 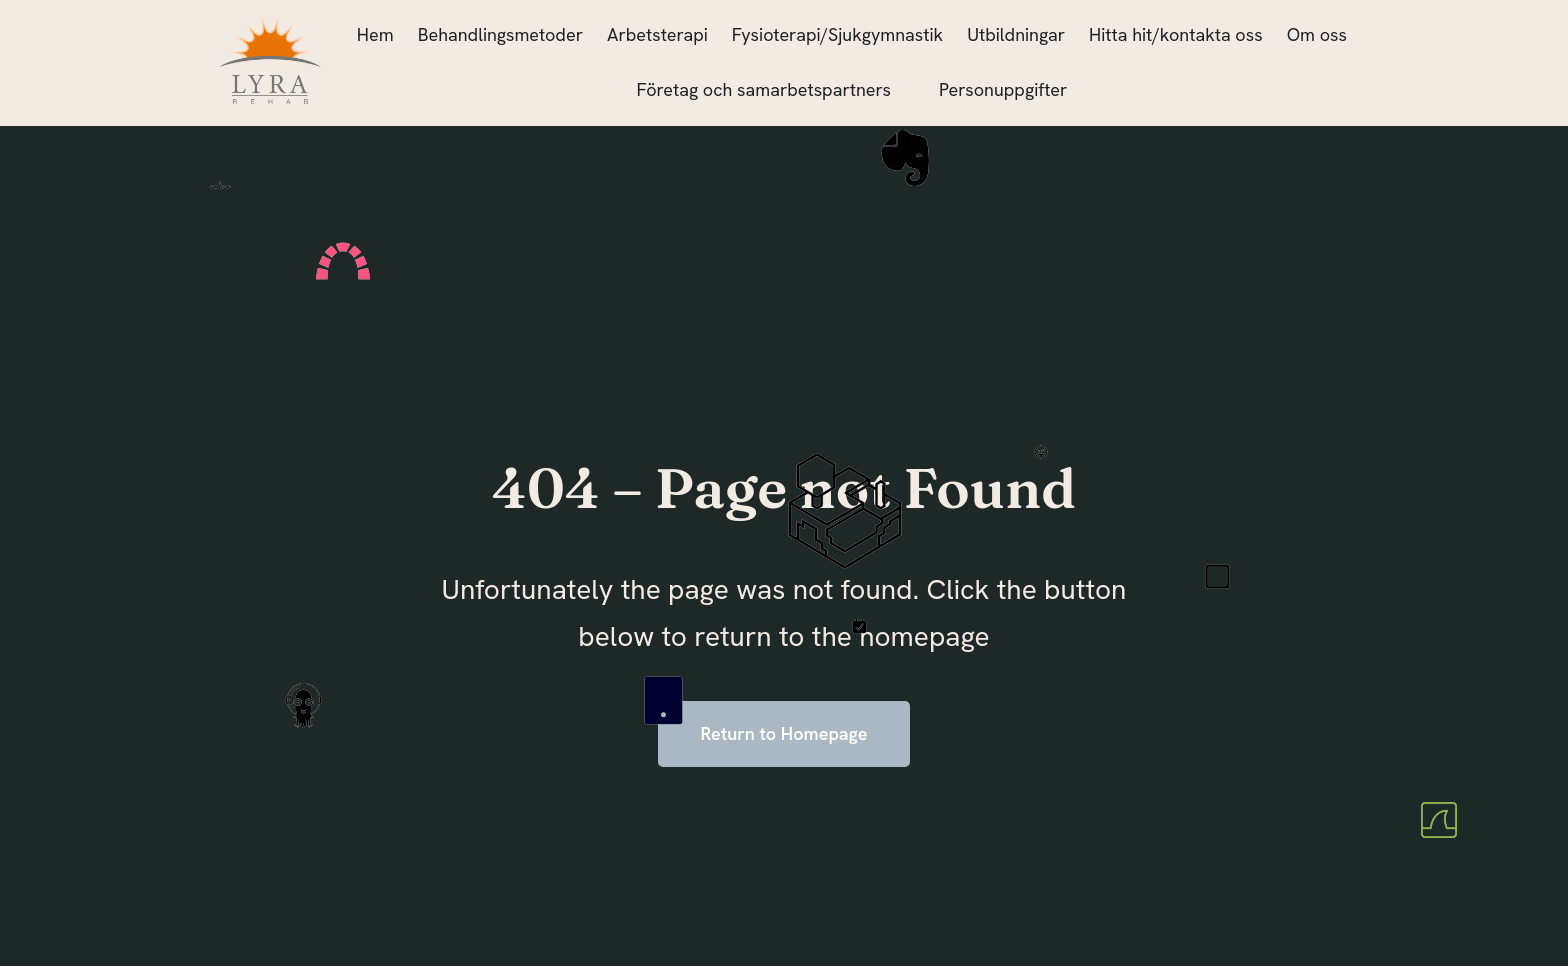 I want to click on open evernote app, so click(x=905, y=158).